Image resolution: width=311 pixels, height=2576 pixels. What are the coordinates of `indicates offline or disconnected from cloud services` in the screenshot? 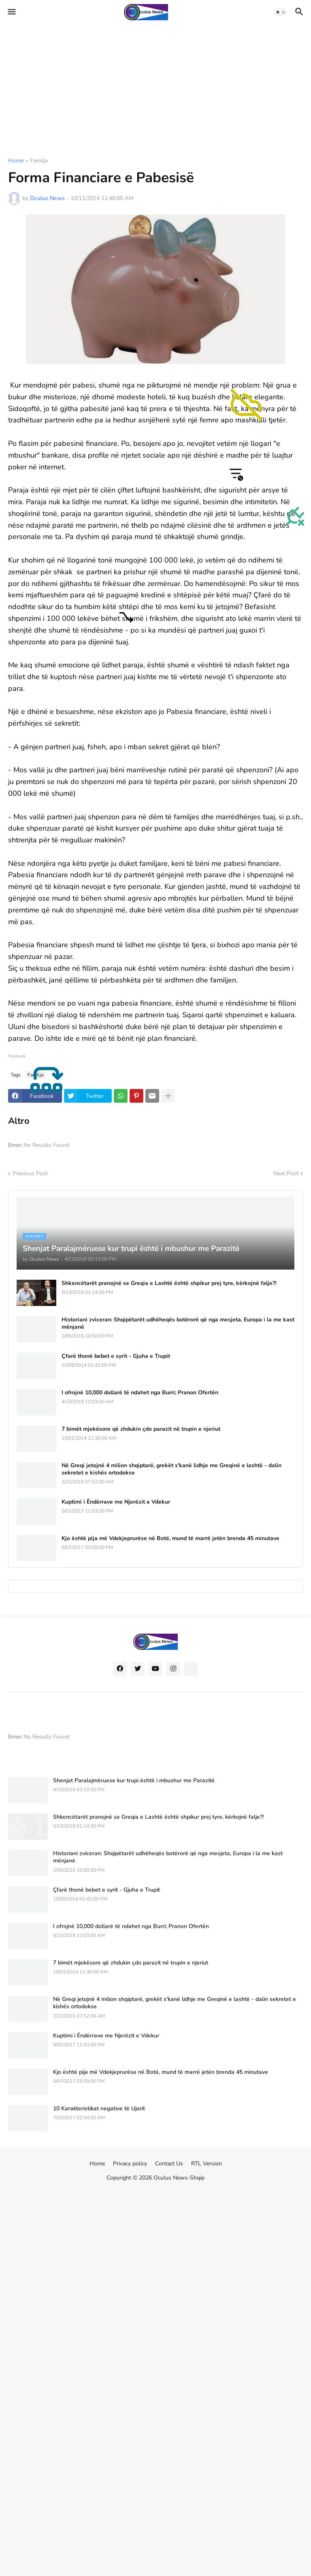 It's located at (246, 405).